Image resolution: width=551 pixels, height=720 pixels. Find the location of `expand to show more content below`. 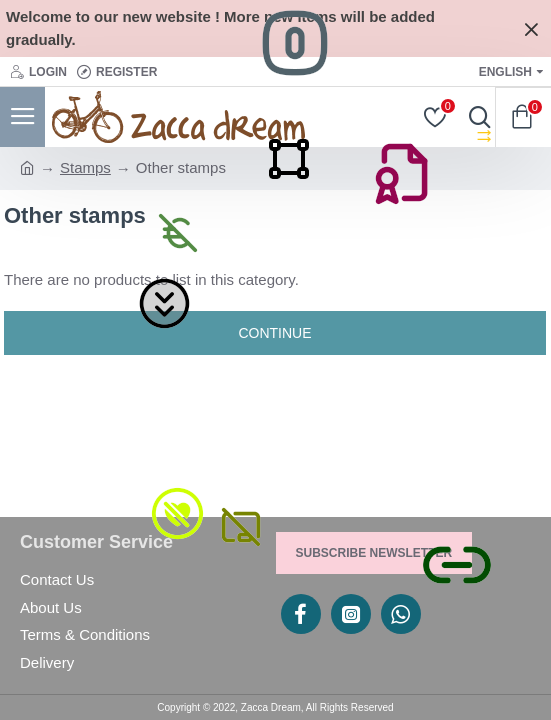

expand to show more content below is located at coordinates (164, 303).